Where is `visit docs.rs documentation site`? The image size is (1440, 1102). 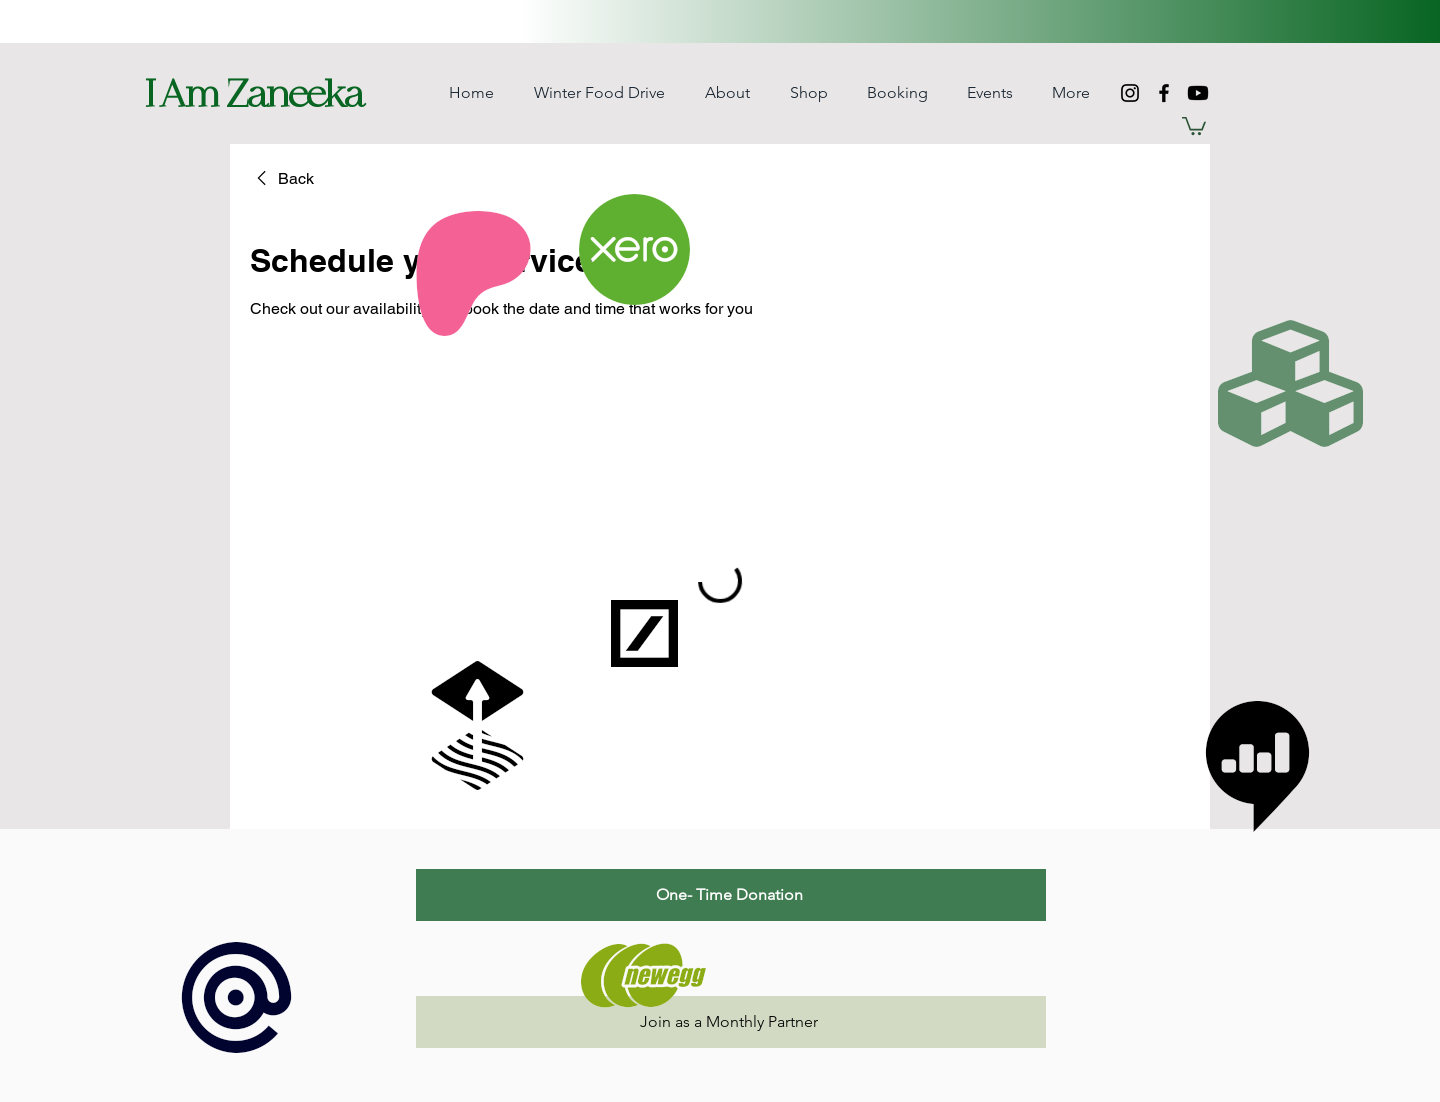 visit docs.rs documentation site is located at coordinates (1290, 383).